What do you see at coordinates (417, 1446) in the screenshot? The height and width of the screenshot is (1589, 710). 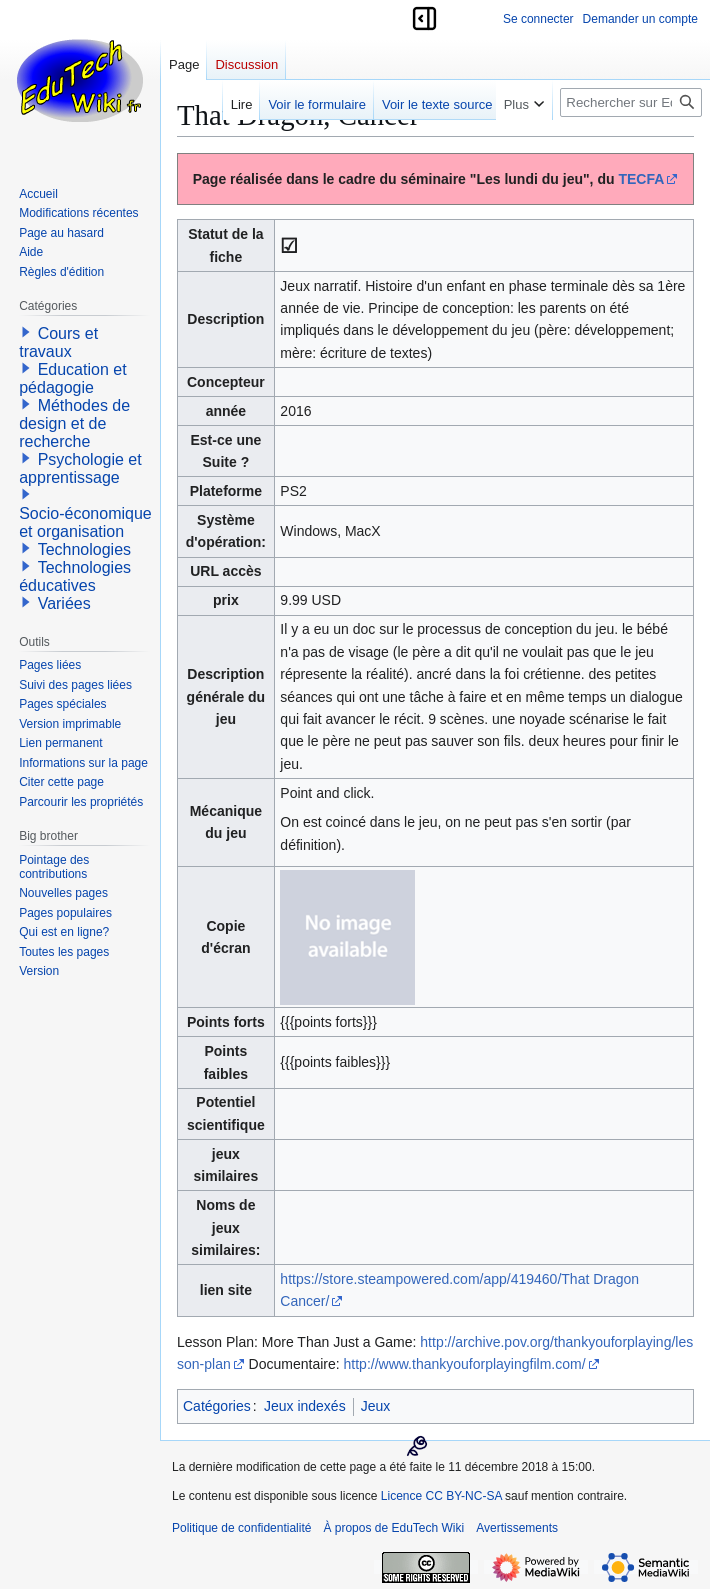 I see `send a flower or romantic gesture` at bounding box center [417, 1446].